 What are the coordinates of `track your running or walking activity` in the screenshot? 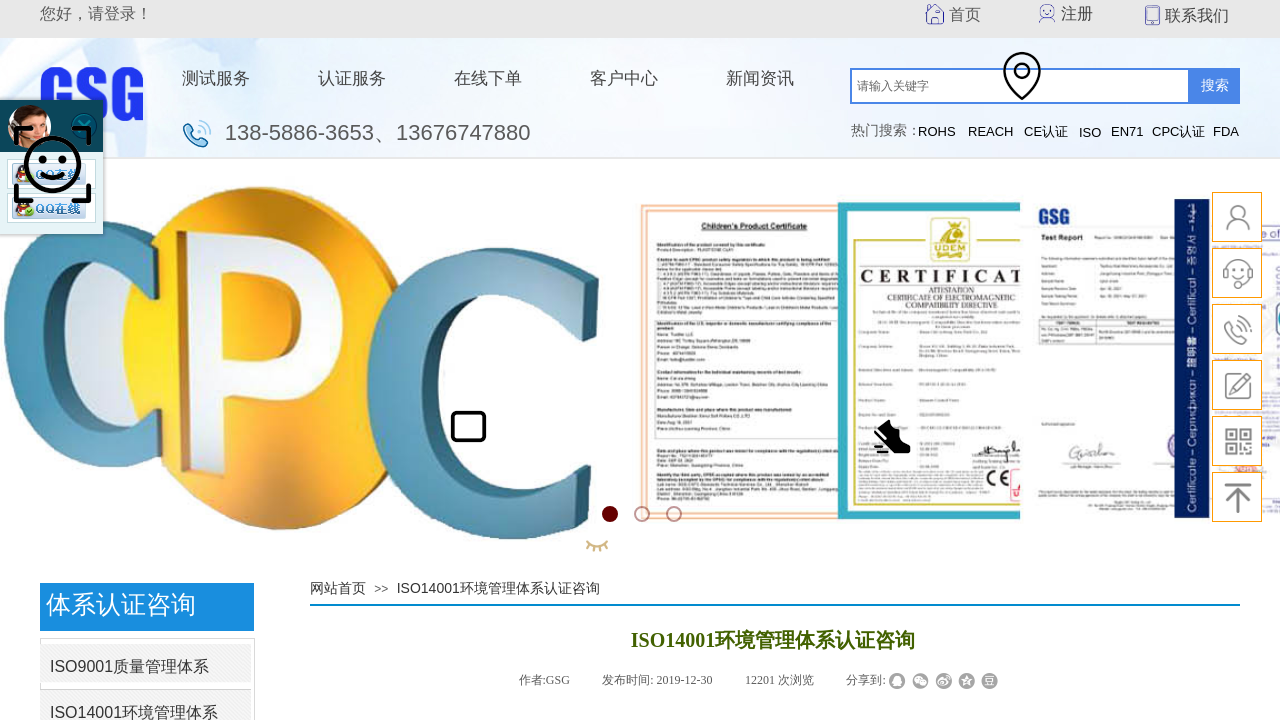 It's located at (891, 438).